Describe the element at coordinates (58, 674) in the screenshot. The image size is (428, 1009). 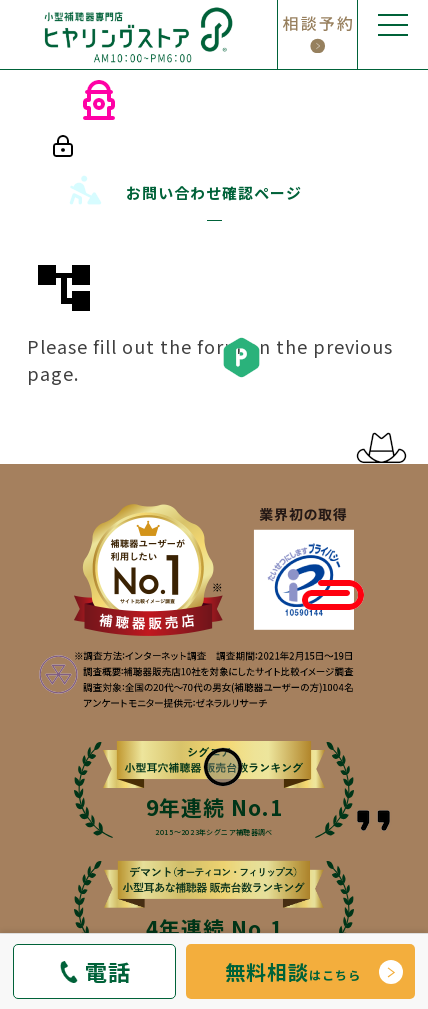
I see `fallout shelter location marker` at that location.